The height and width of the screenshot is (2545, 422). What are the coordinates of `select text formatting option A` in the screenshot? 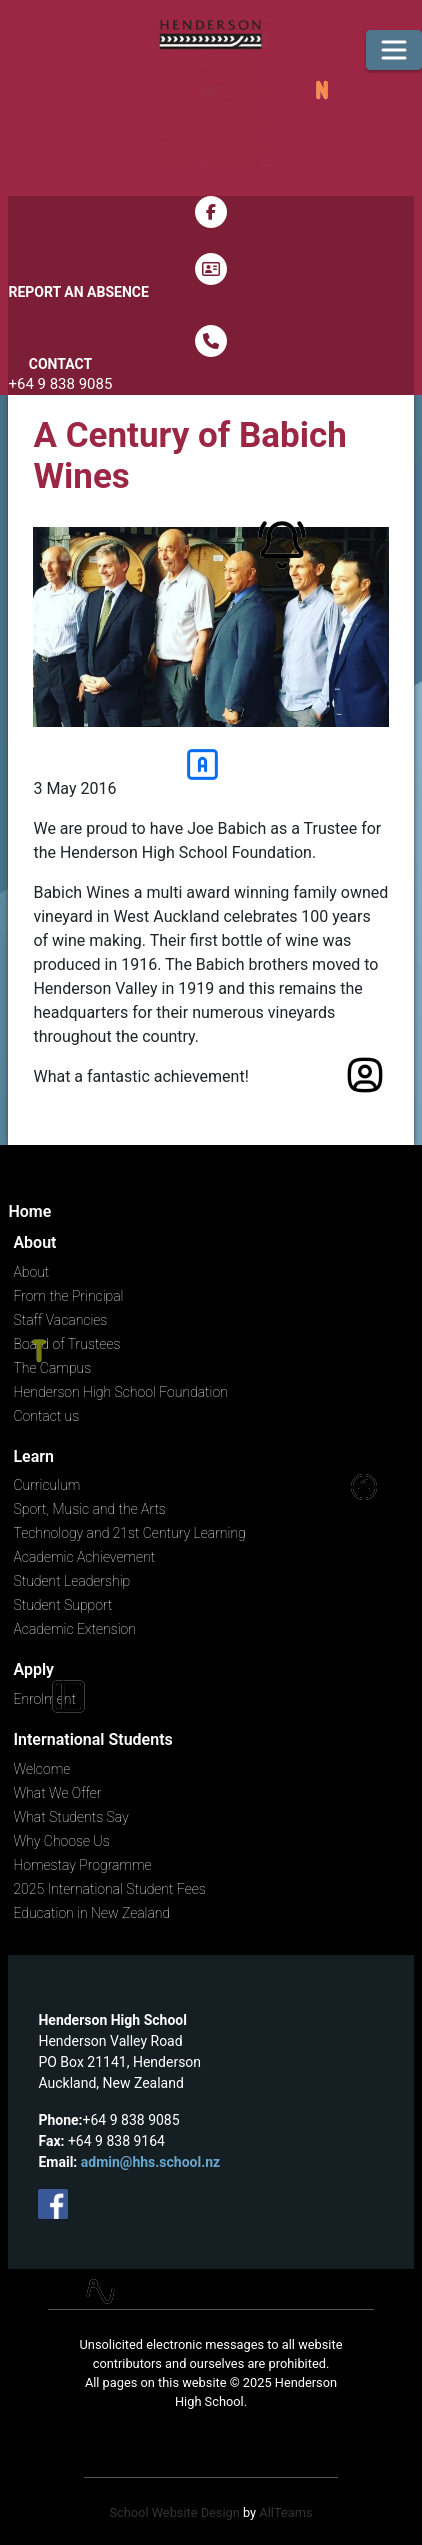 It's located at (202, 764).